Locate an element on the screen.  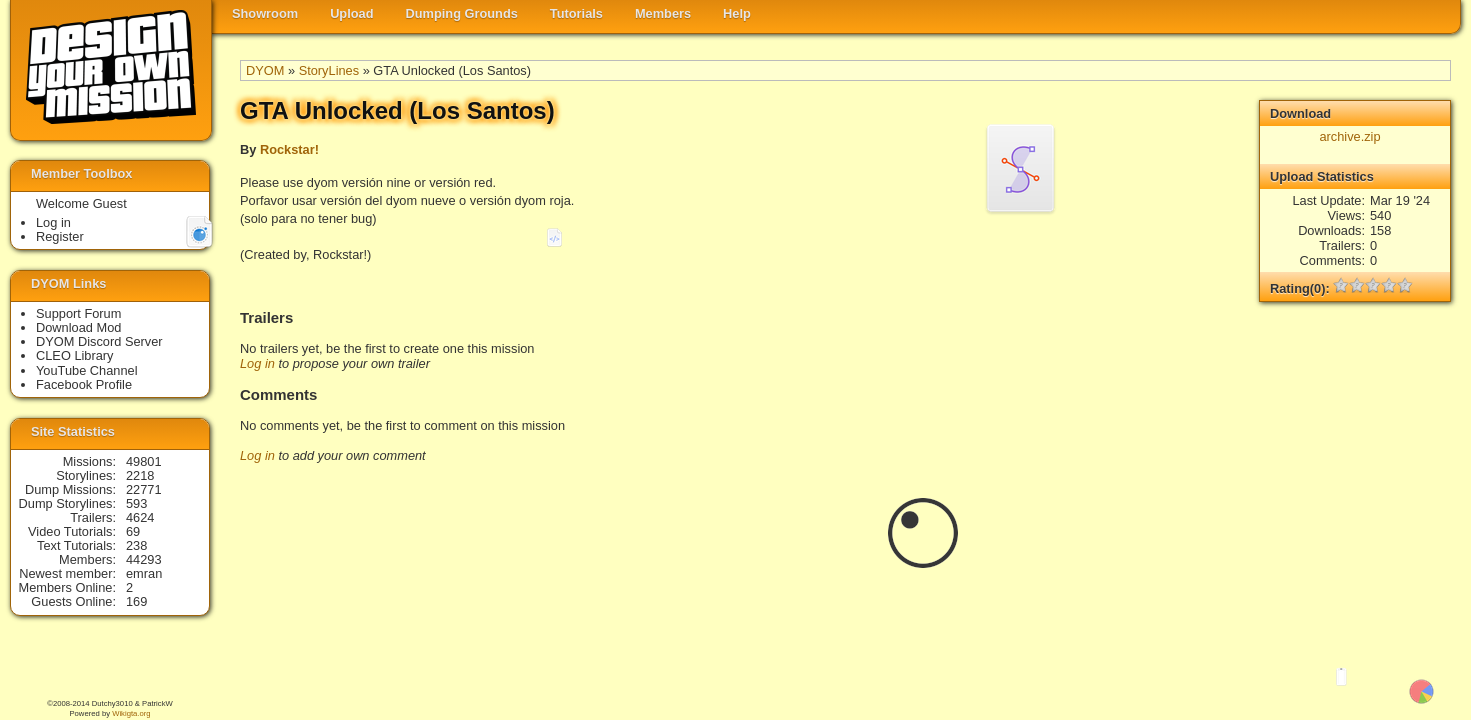
open a drawing template file is located at coordinates (1020, 169).